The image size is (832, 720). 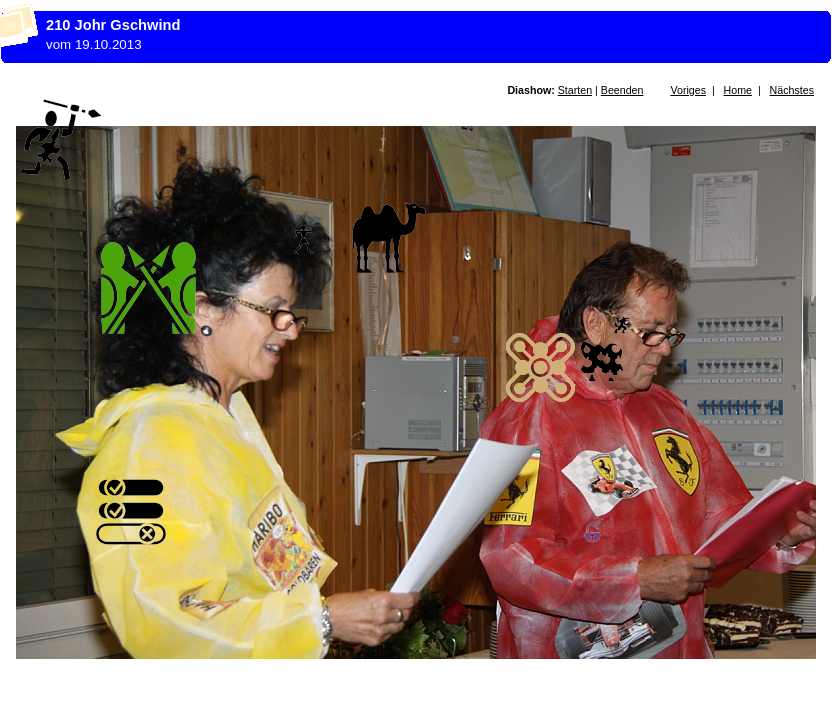 I want to click on select egyptian or ancient egypt theme, so click(x=303, y=239).